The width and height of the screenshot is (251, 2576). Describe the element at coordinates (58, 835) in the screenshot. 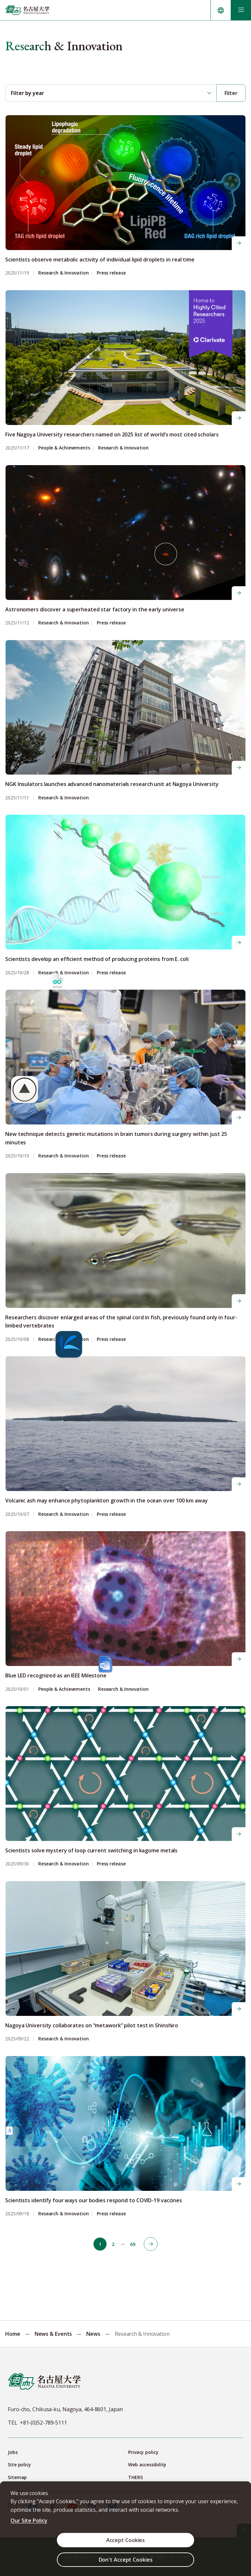

I see `indicates bluetooth is turned off or disabled` at that location.